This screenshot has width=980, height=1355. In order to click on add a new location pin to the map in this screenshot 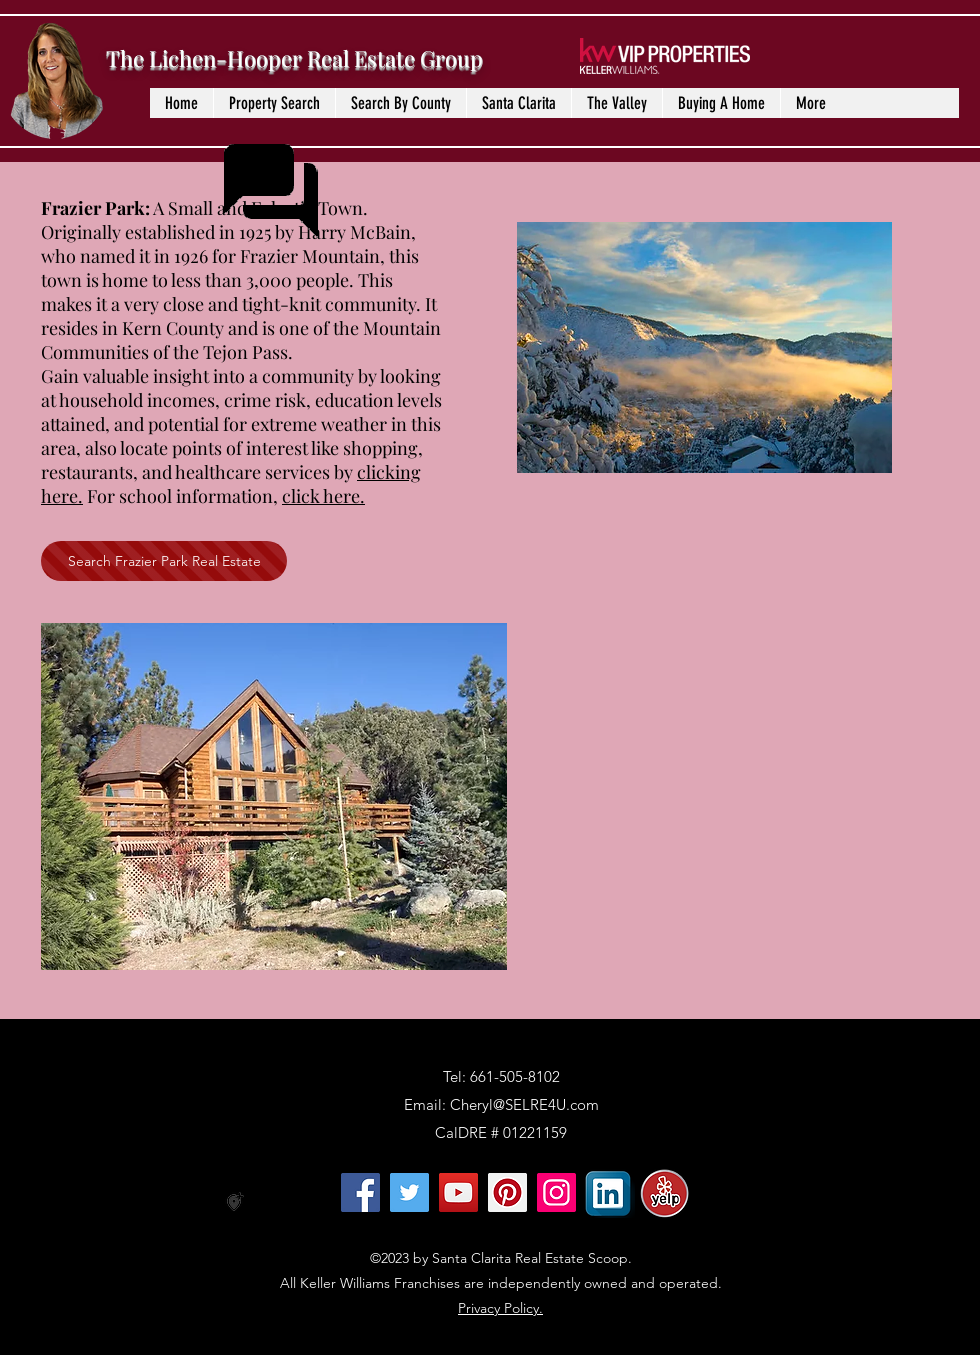, I will do `click(234, 1202)`.